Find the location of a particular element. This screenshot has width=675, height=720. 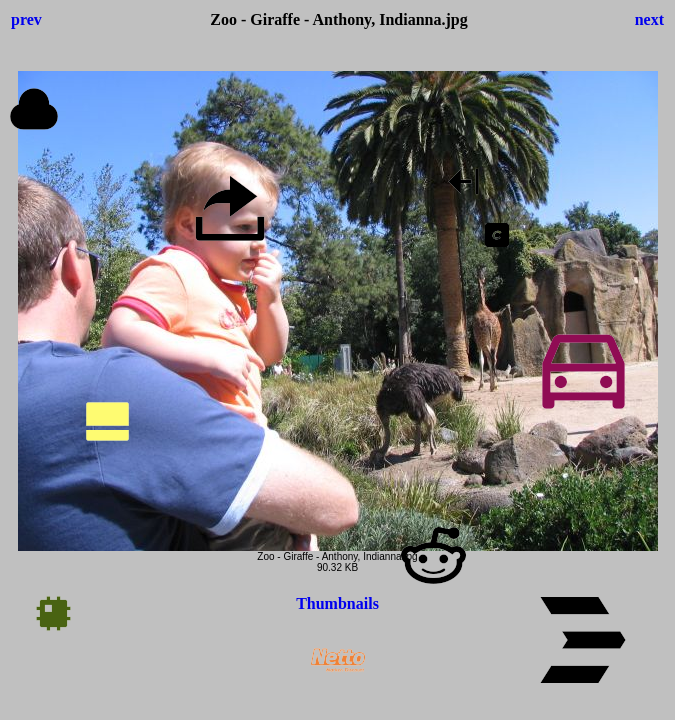

Rundeck logo is located at coordinates (583, 640).